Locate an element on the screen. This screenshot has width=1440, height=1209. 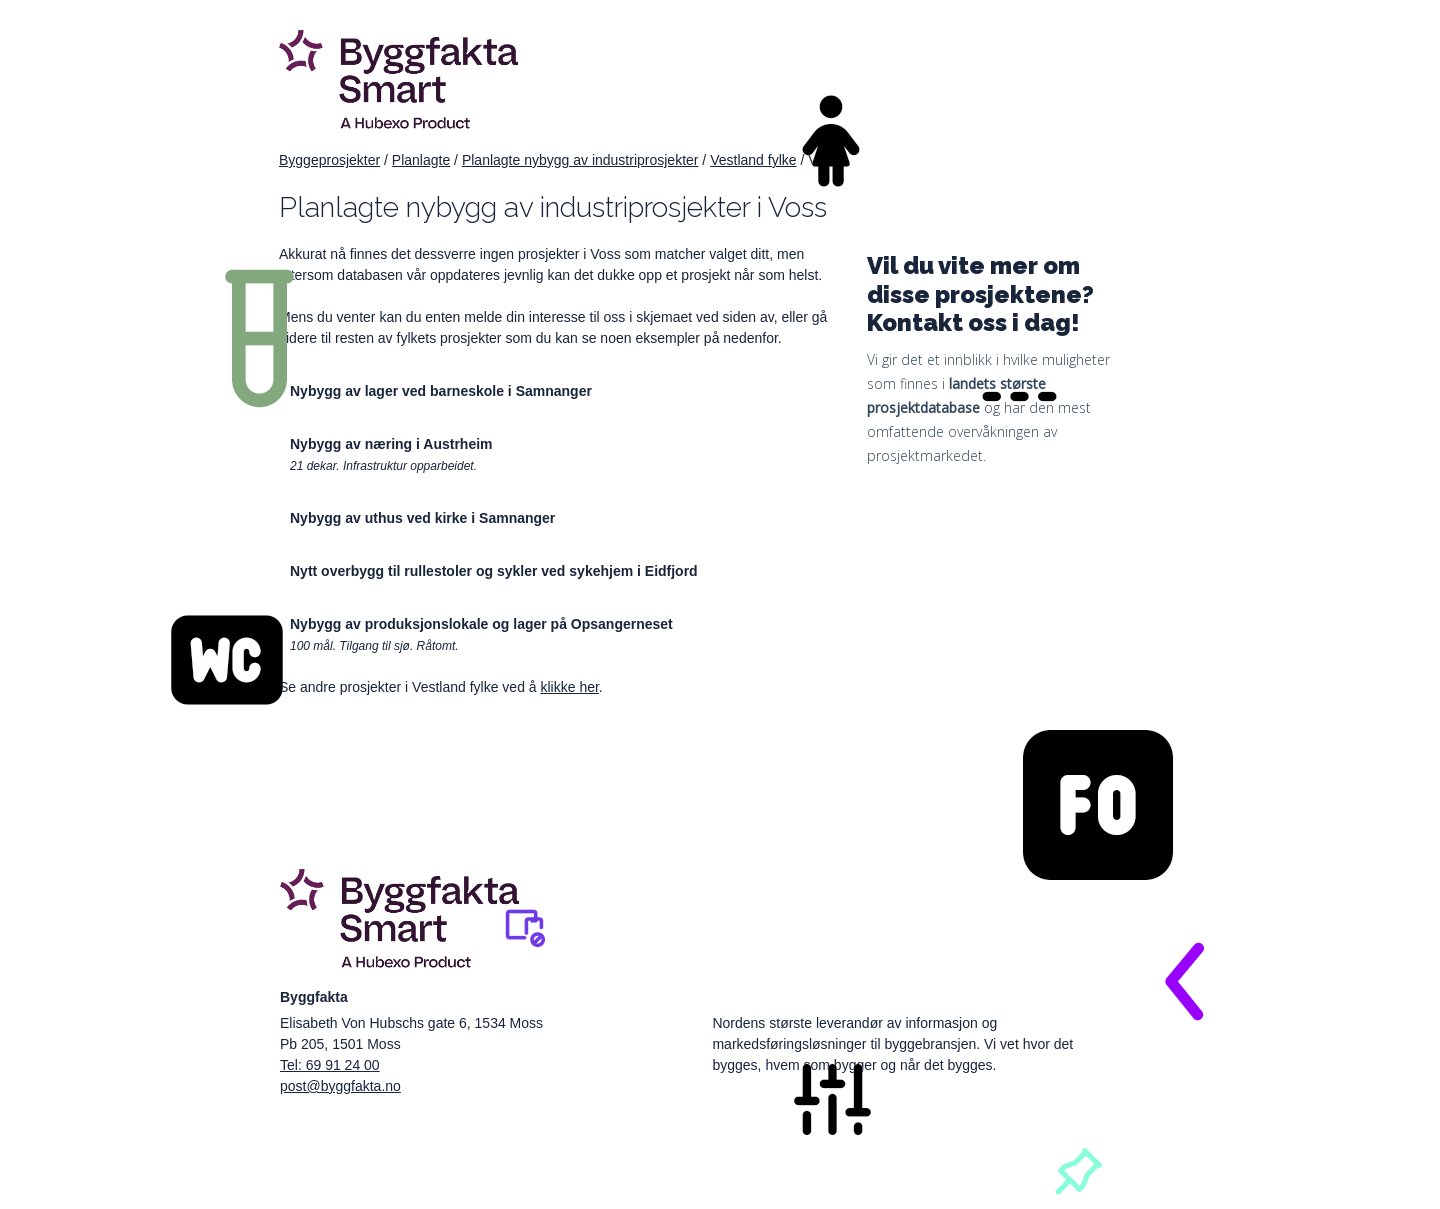
indicates a dashed line or border style option is located at coordinates (1019, 396).